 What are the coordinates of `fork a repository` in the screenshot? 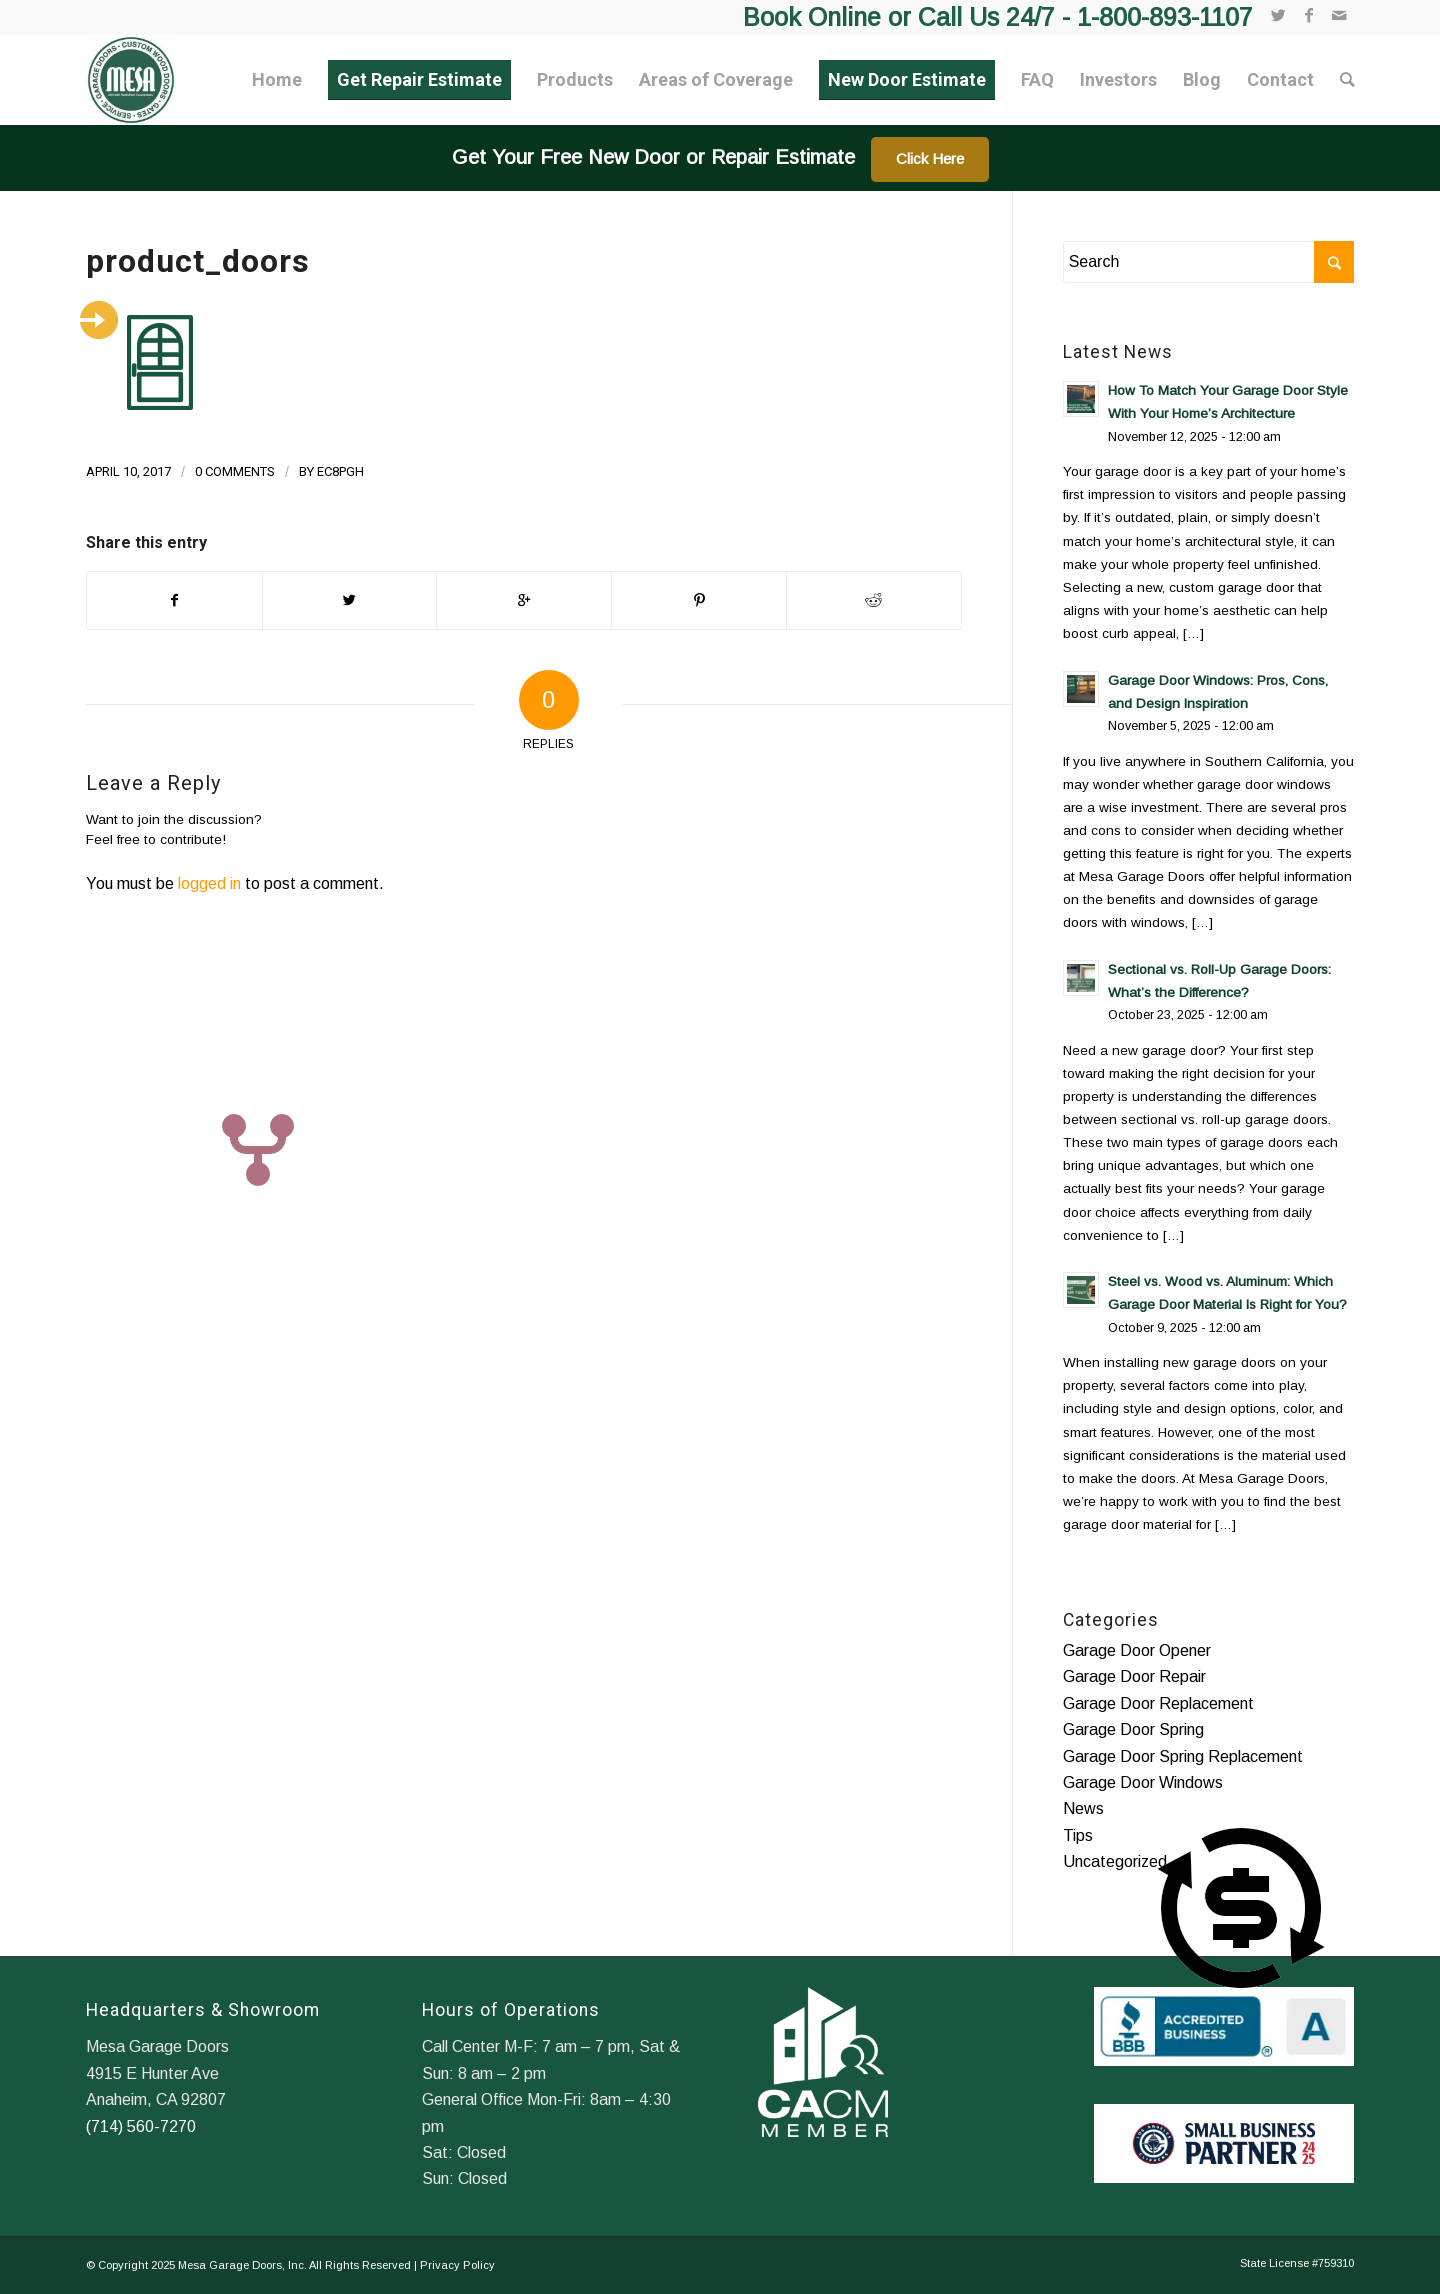 It's located at (258, 1150).